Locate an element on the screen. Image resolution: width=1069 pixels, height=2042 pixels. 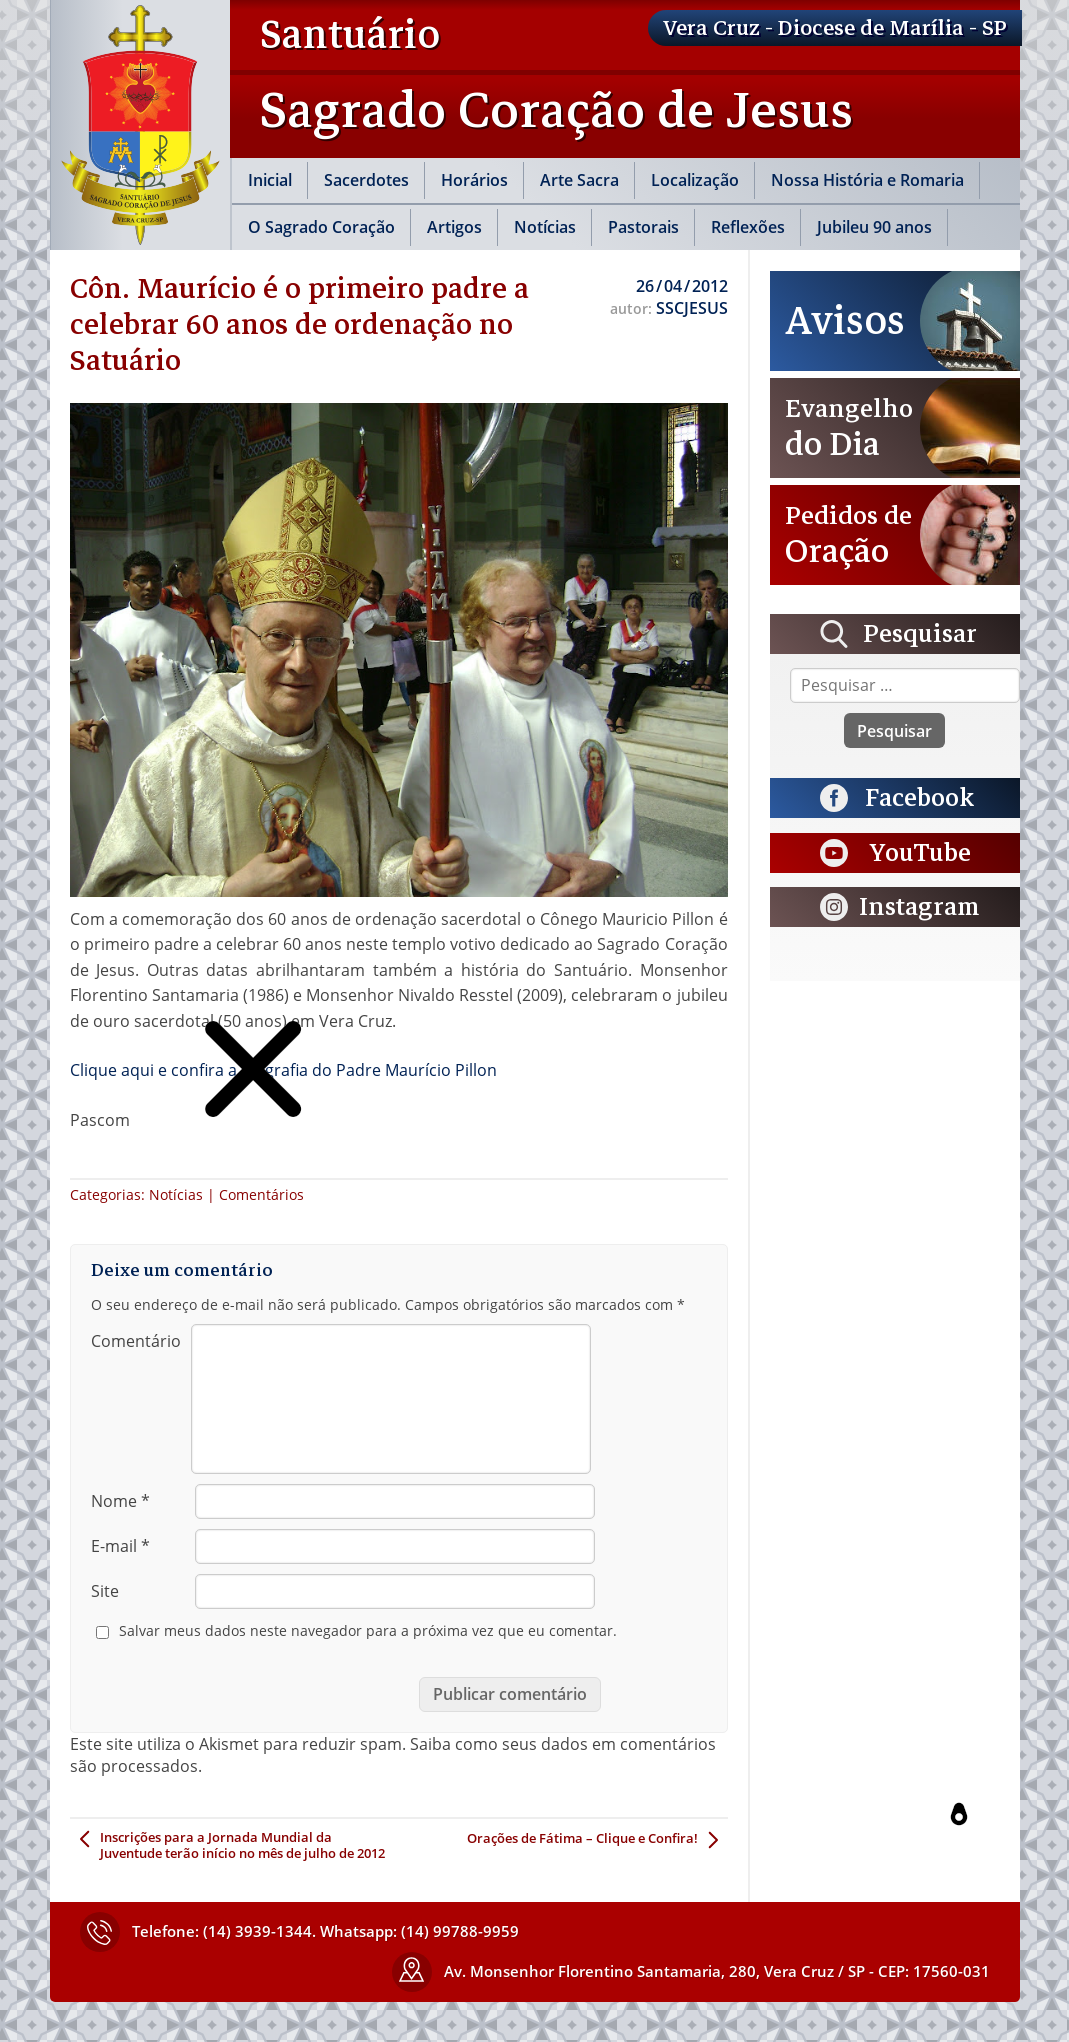
indicates vegetarian or vegan food options is located at coordinates (959, 1814).